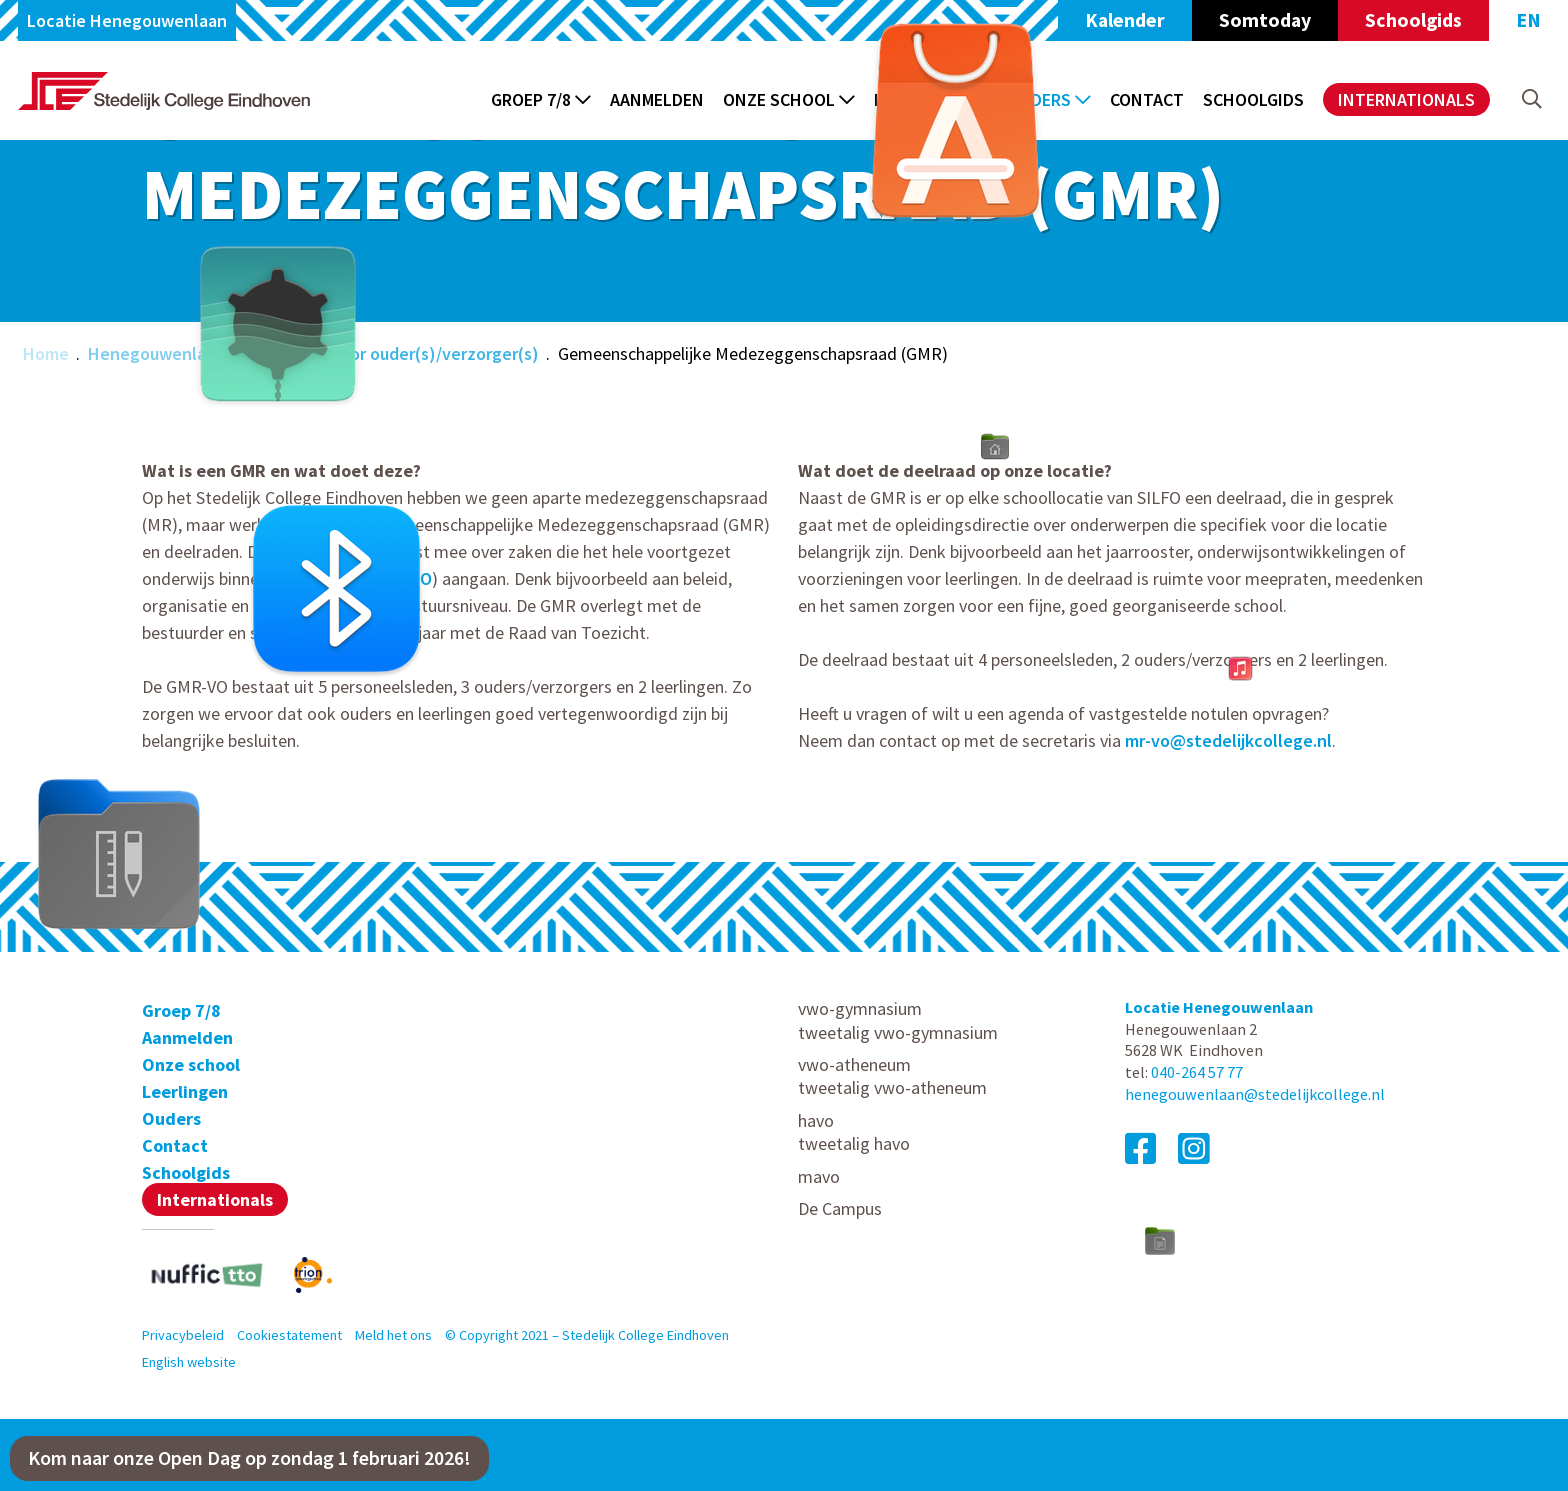  What do you see at coordinates (995, 446) in the screenshot?
I see `access your home folder` at bounding box center [995, 446].